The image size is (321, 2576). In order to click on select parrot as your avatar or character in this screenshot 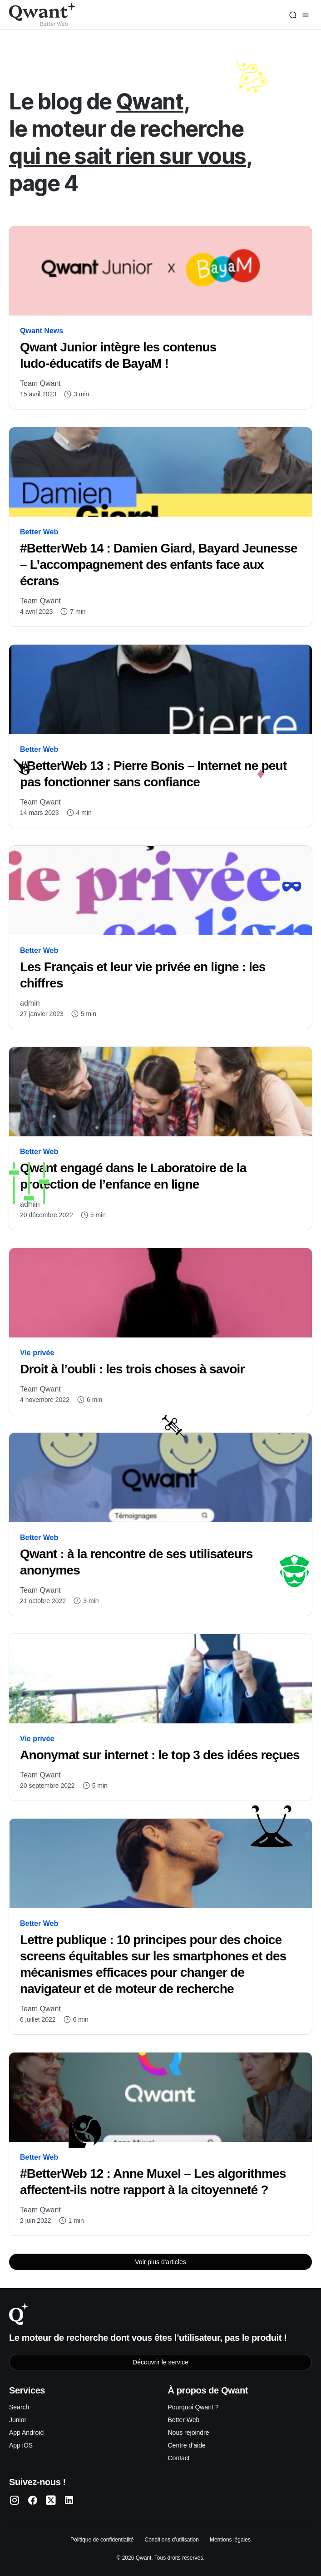, I will do `click(85, 2132)`.